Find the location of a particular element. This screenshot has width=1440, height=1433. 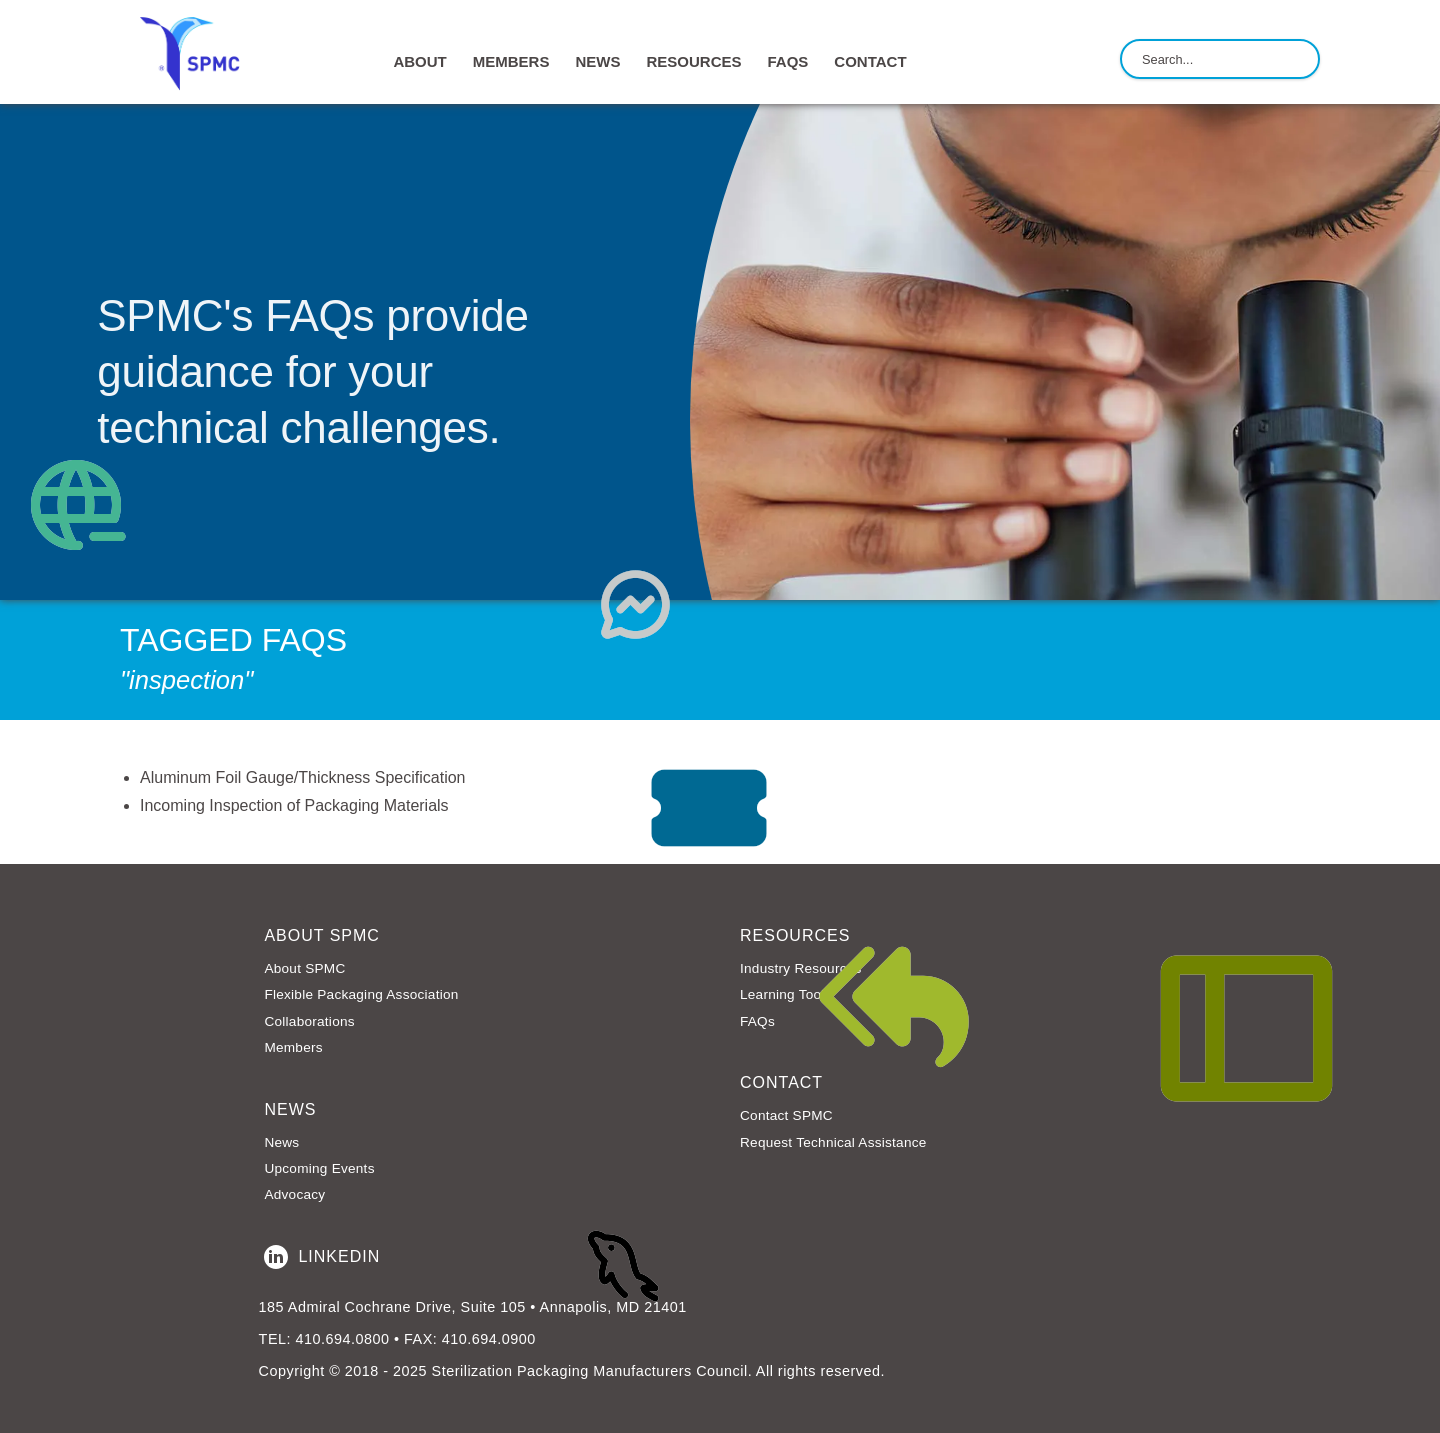

open Facebook Messenger app is located at coordinates (635, 604).